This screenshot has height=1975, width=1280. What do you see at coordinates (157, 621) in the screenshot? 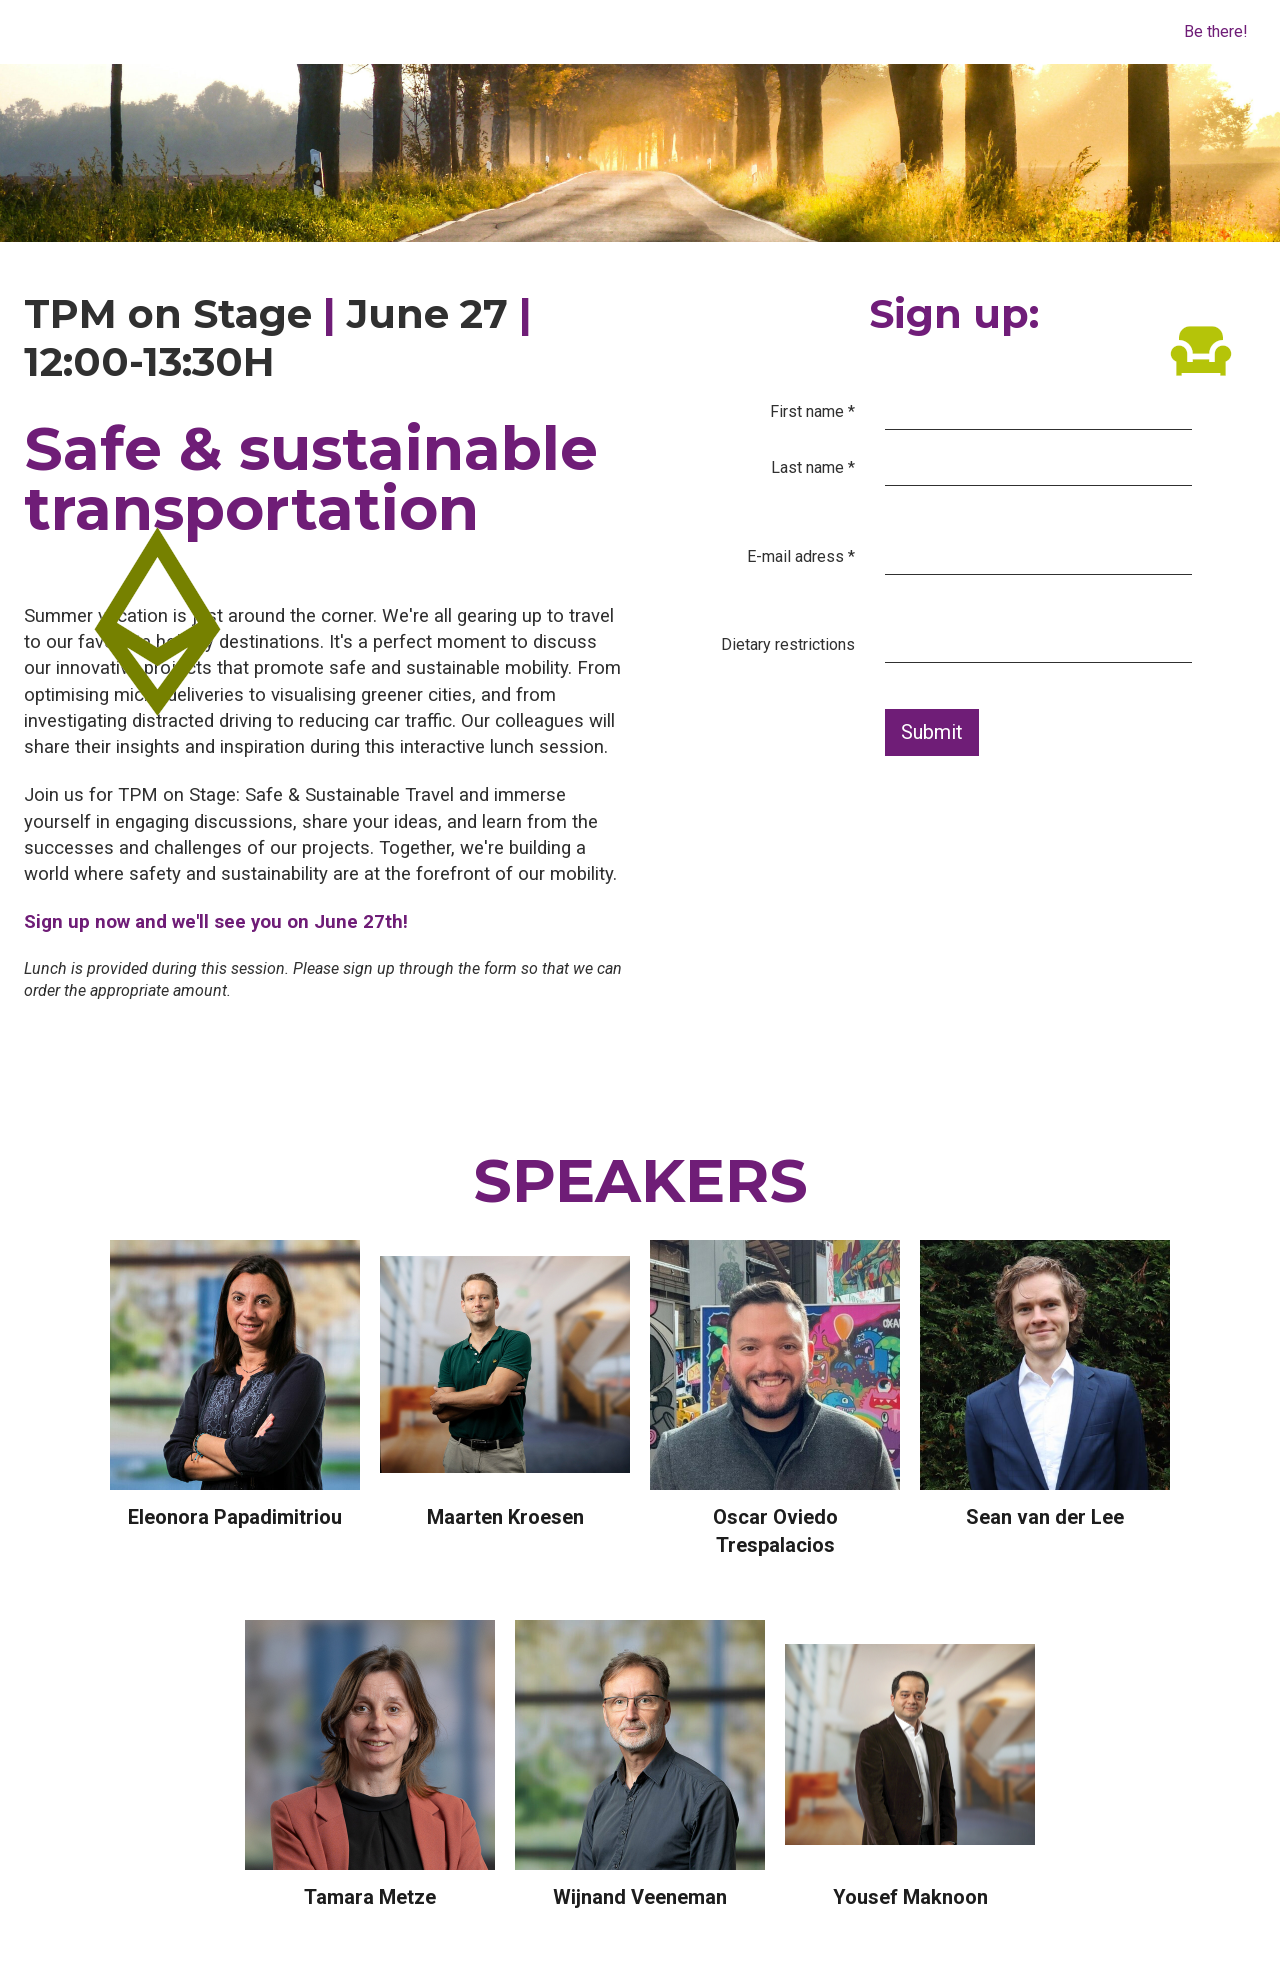
I see `view ethereum wallet balance` at bounding box center [157, 621].